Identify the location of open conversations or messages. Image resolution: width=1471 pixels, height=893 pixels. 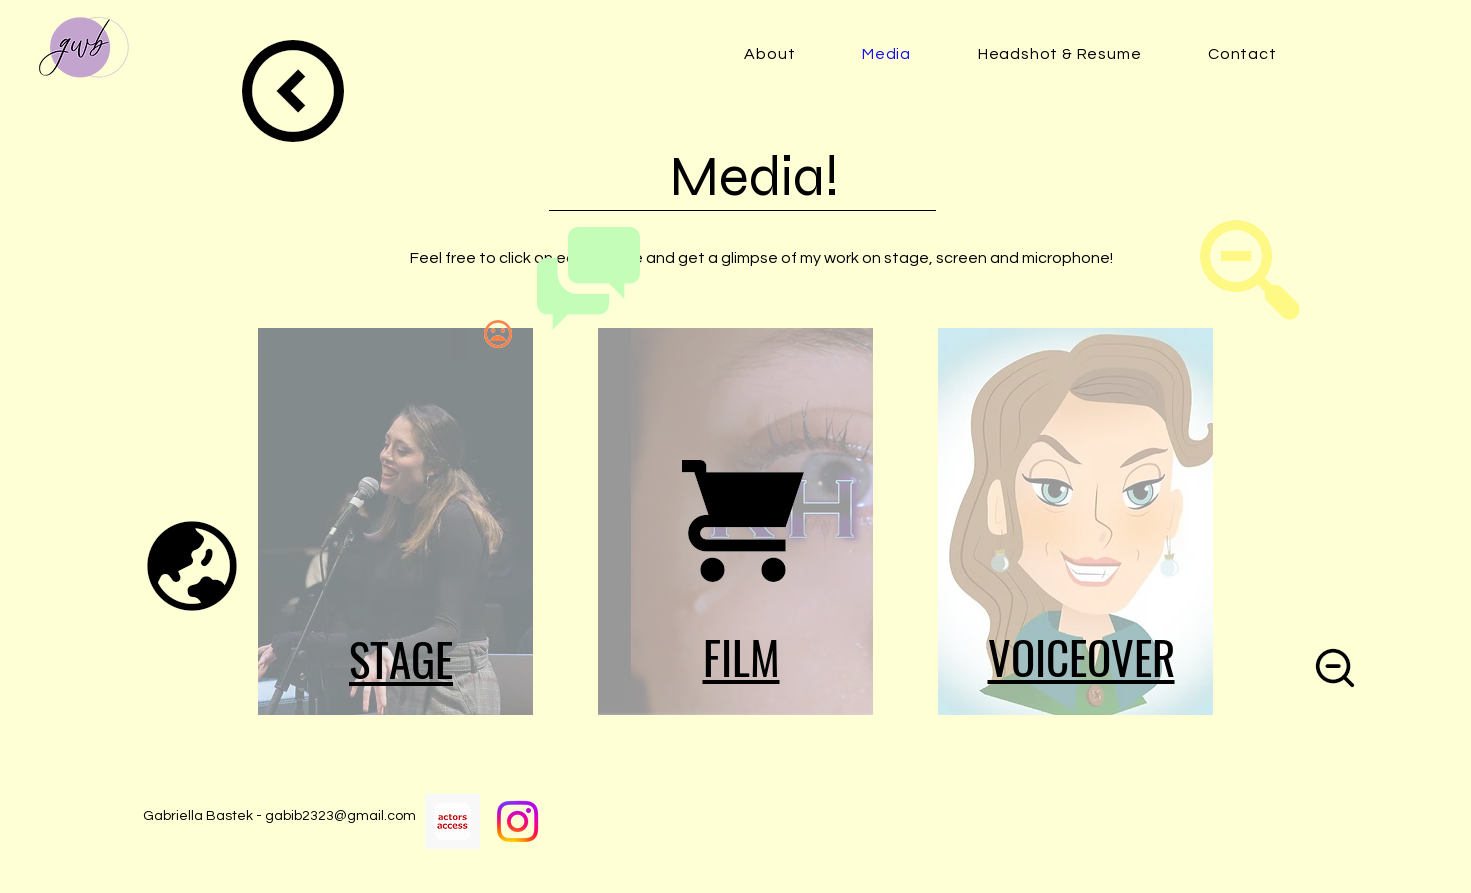
(588, 278).